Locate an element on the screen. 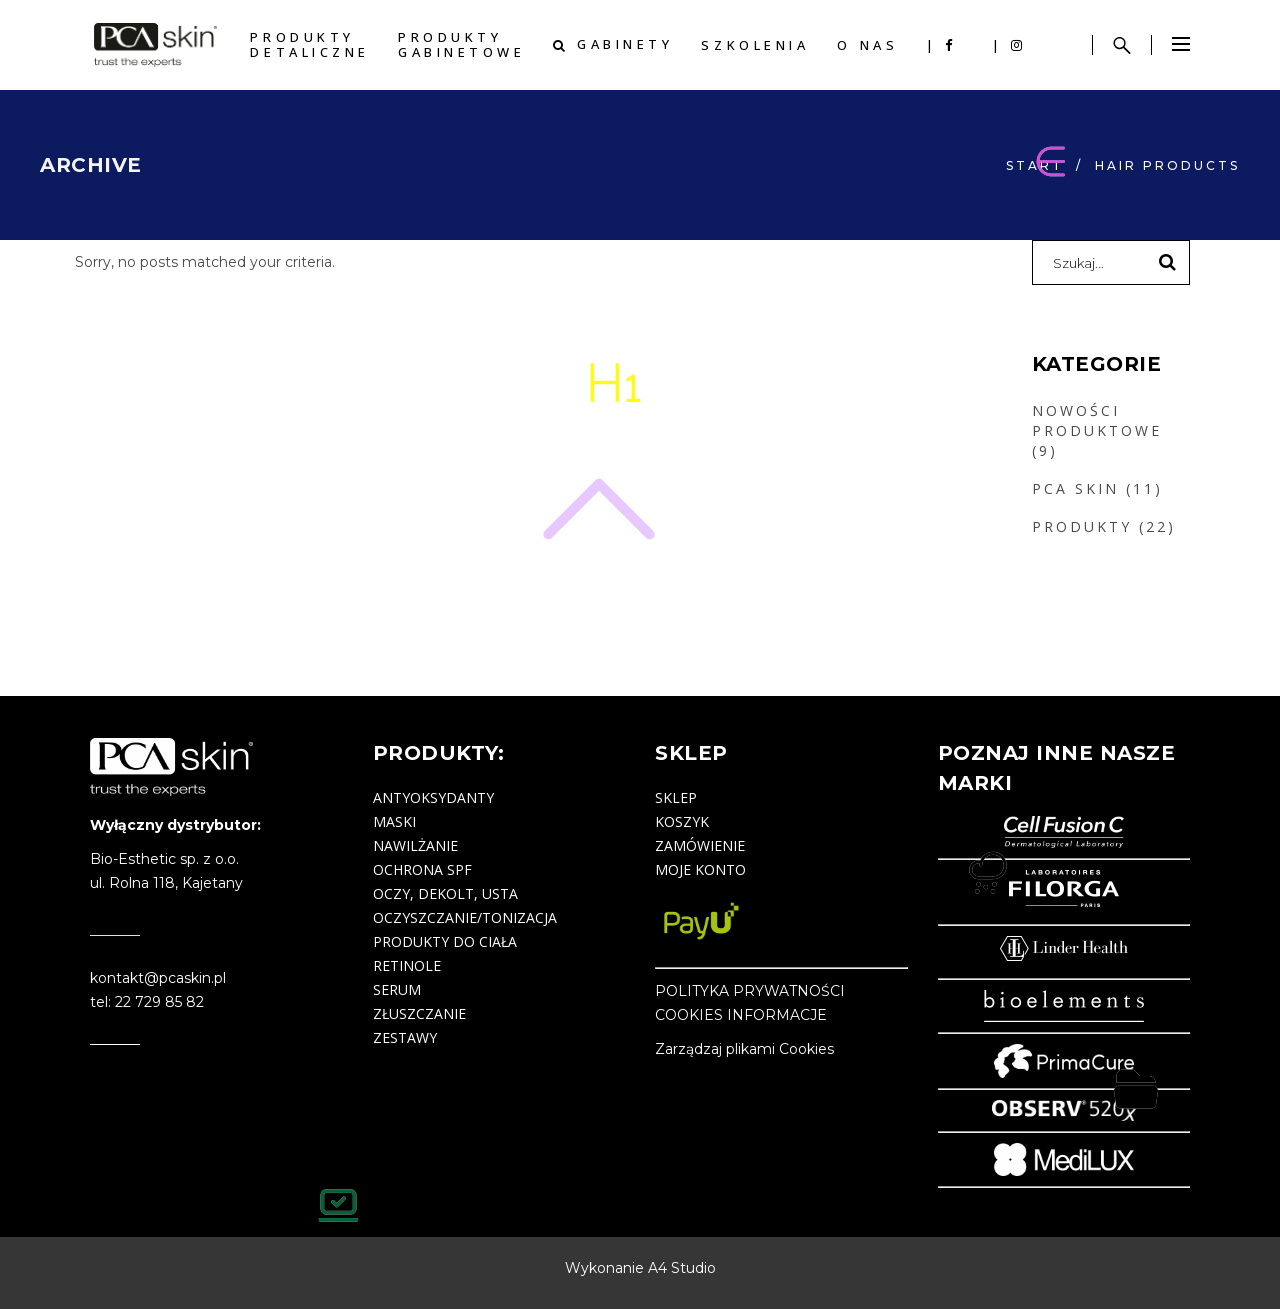 Image resolution: width=1280 pixels, height=1309 pixels. indicates set membership in mathematical notation is located at coordinates (1051, 161).